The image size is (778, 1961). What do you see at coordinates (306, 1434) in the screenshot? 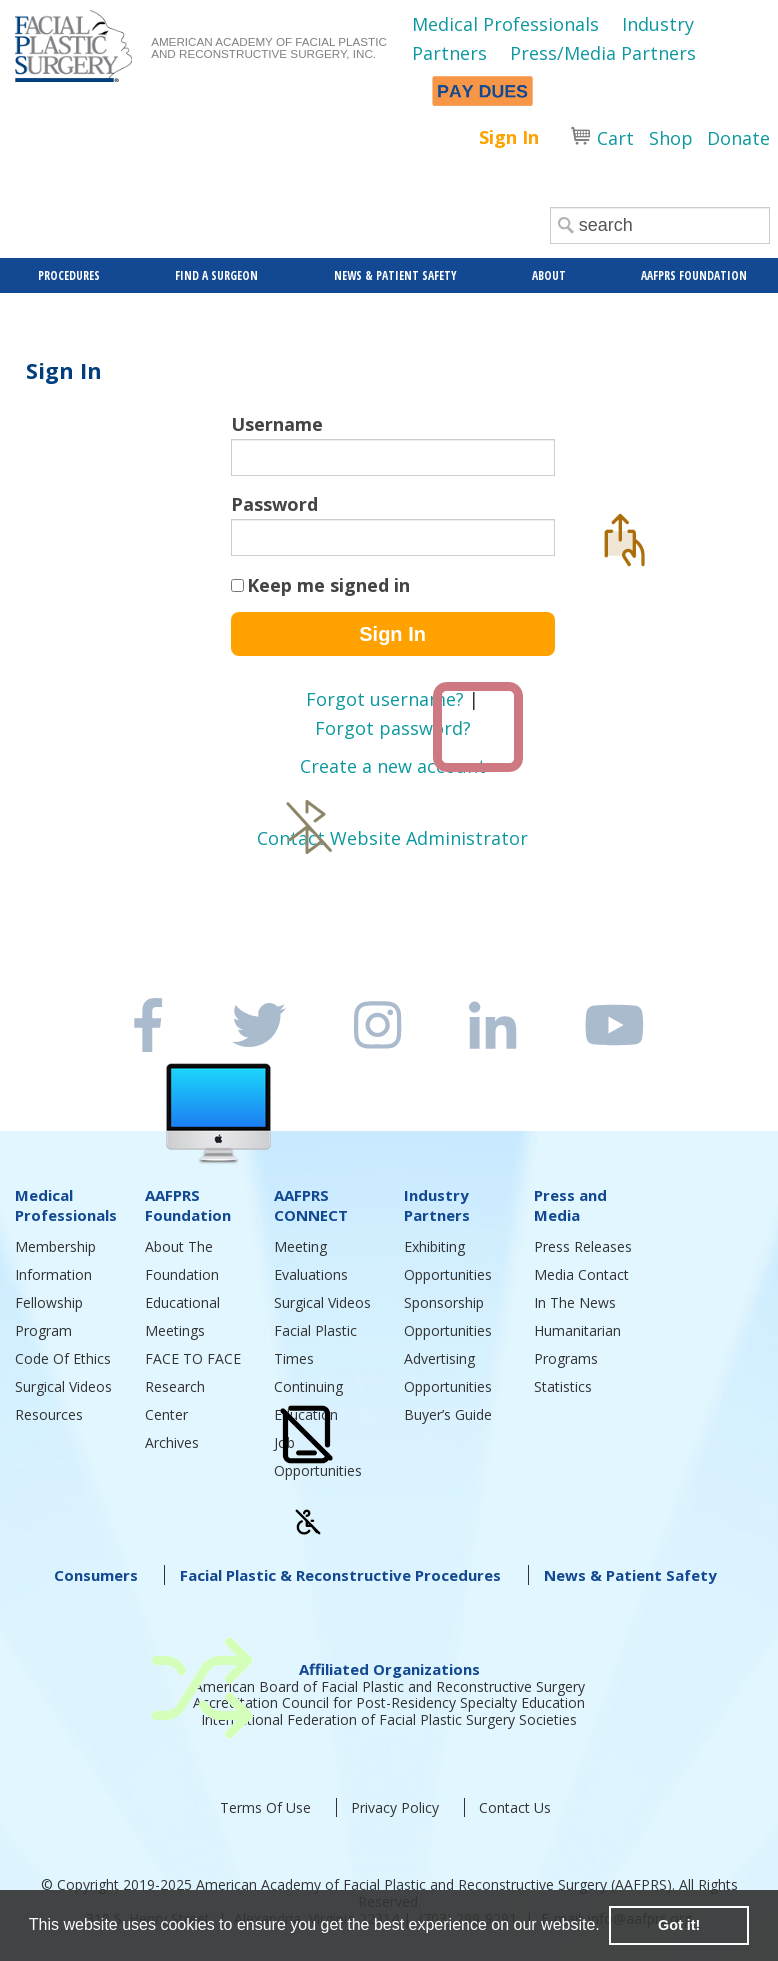
I see `ipad device is disabled or unavailable` at bounding box center [306, 1434].